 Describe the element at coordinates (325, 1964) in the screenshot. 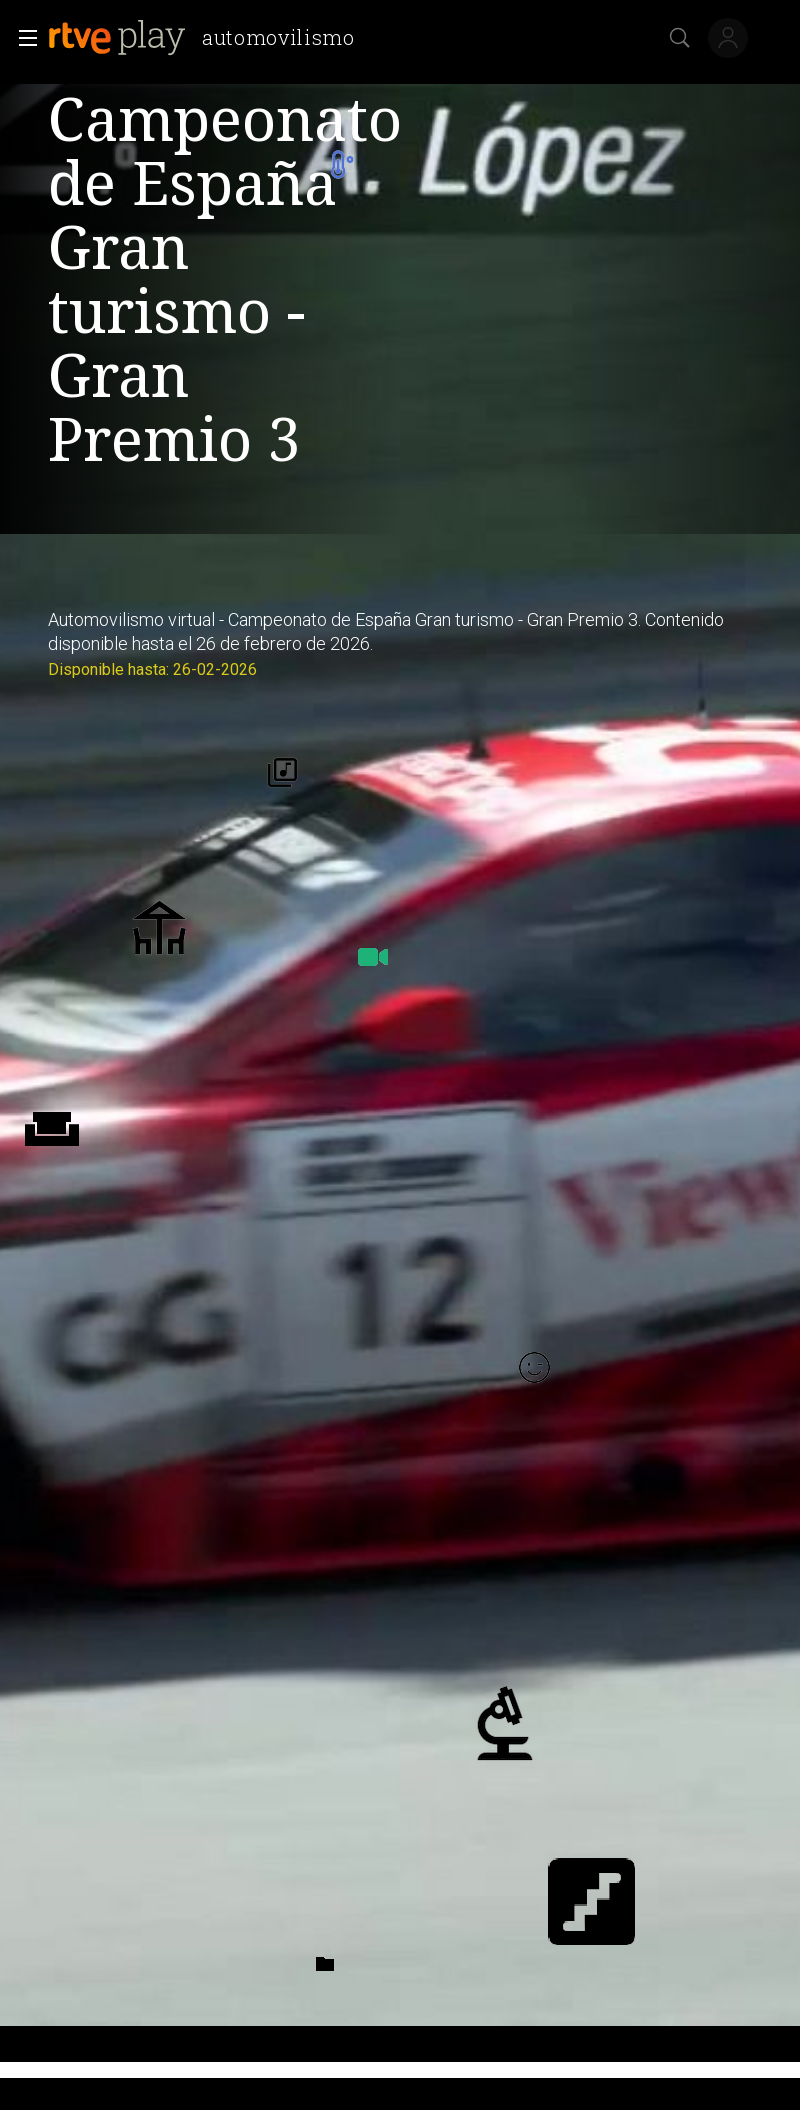

I see `access your files and documents` at that location.